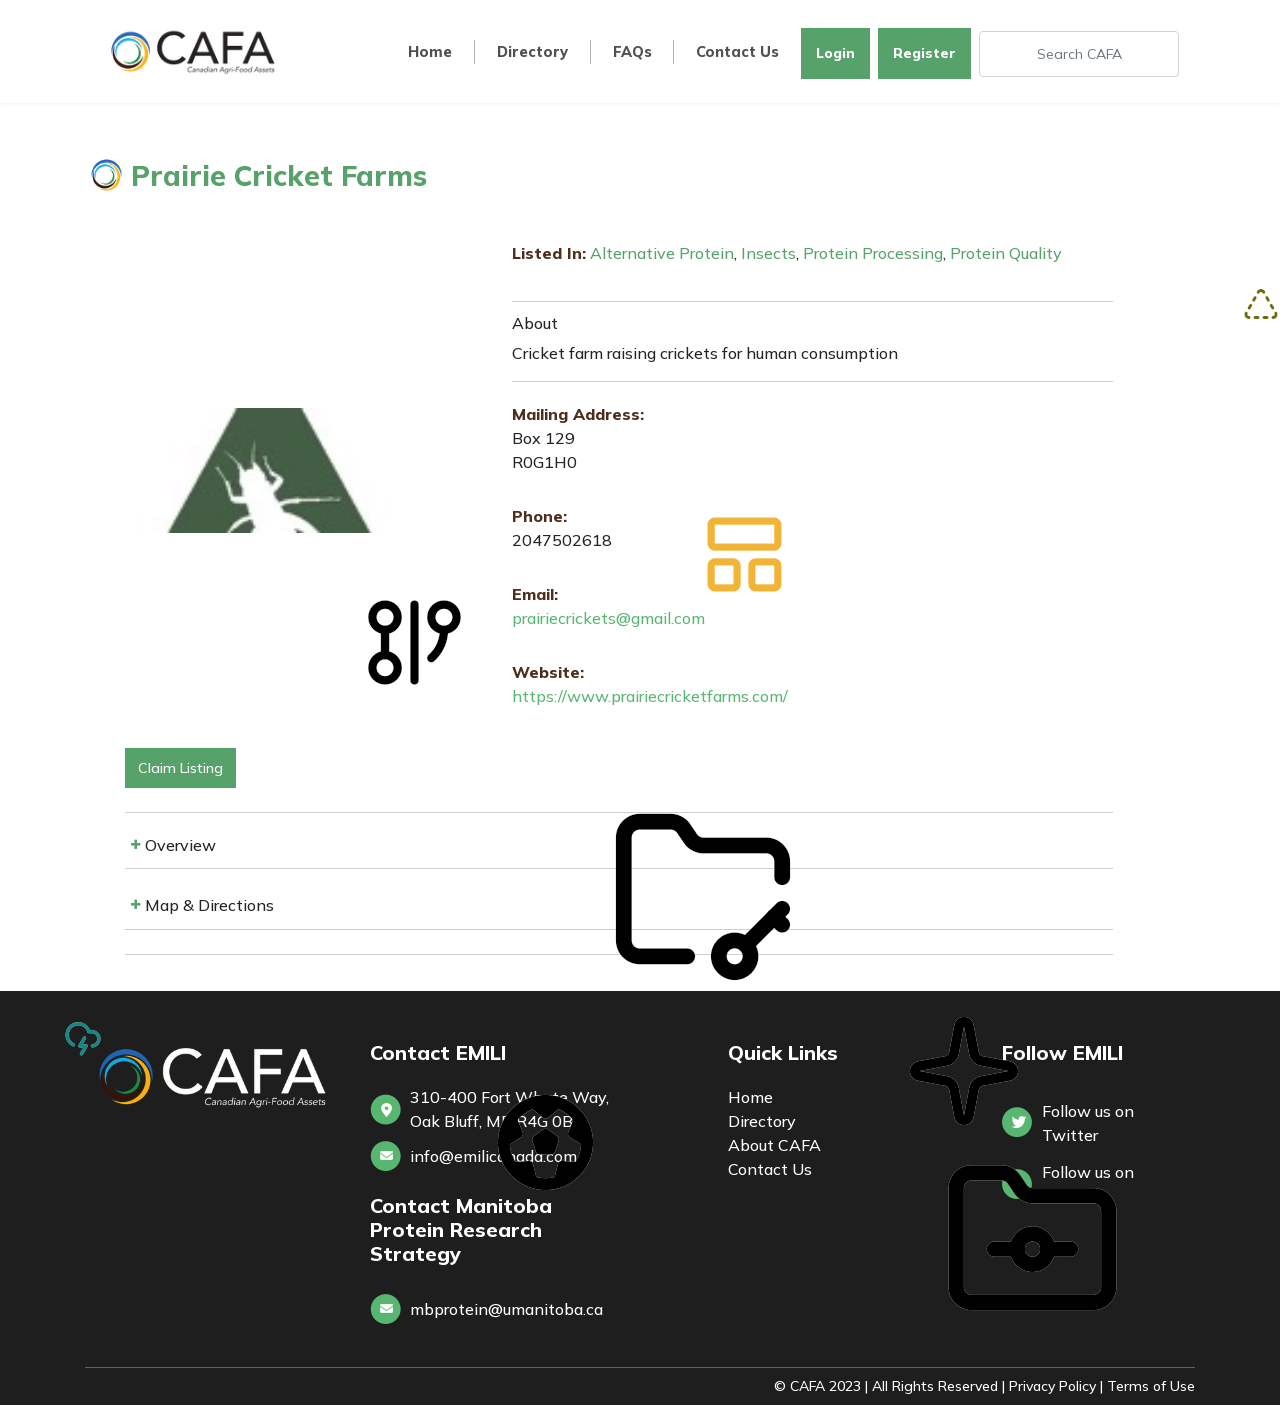 The width and height of the screenshot is (1280, 1405). What do you see at coordinates (83, 1038) in the screenshot?
I see `indicates thunderstorm or severe weather conditions` at bounding box center [83, 1038].